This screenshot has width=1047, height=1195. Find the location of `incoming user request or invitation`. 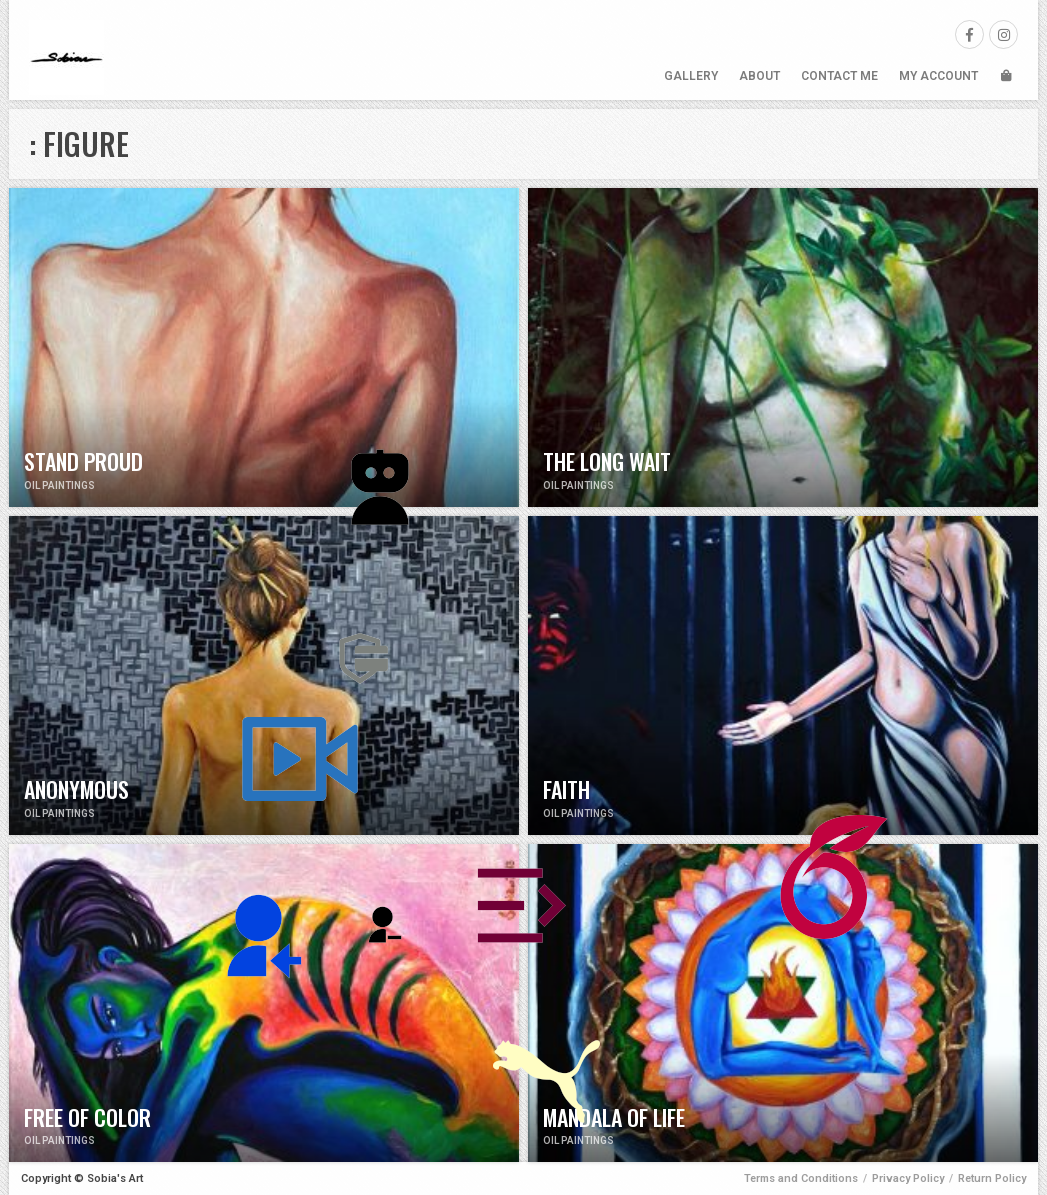

incoming user request or invitation is located at coordinates (258, 937).